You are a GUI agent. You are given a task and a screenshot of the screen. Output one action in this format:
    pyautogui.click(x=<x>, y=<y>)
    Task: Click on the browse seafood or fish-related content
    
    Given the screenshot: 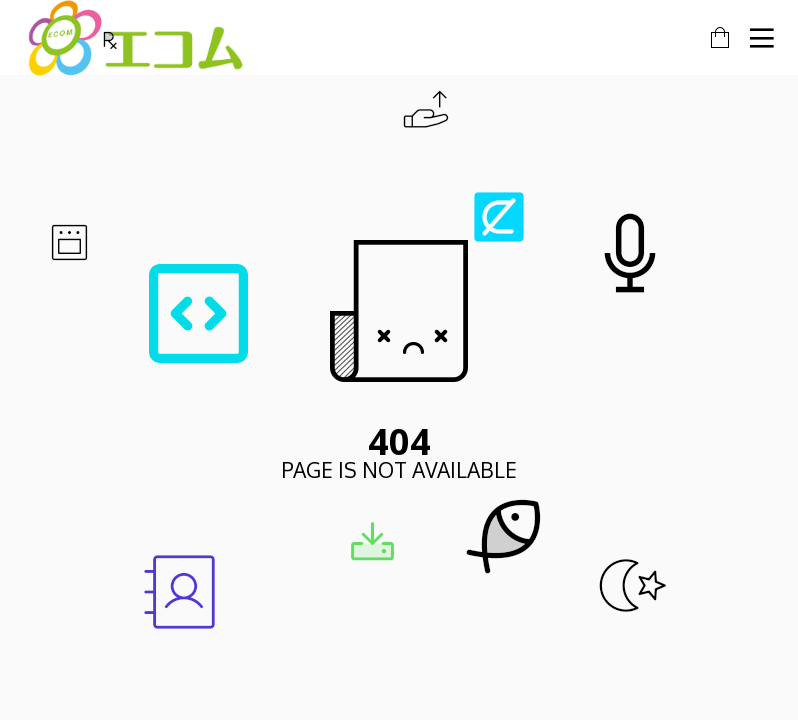 What is the action you would take?
    pyautogui.click(x=506, y=534)
    